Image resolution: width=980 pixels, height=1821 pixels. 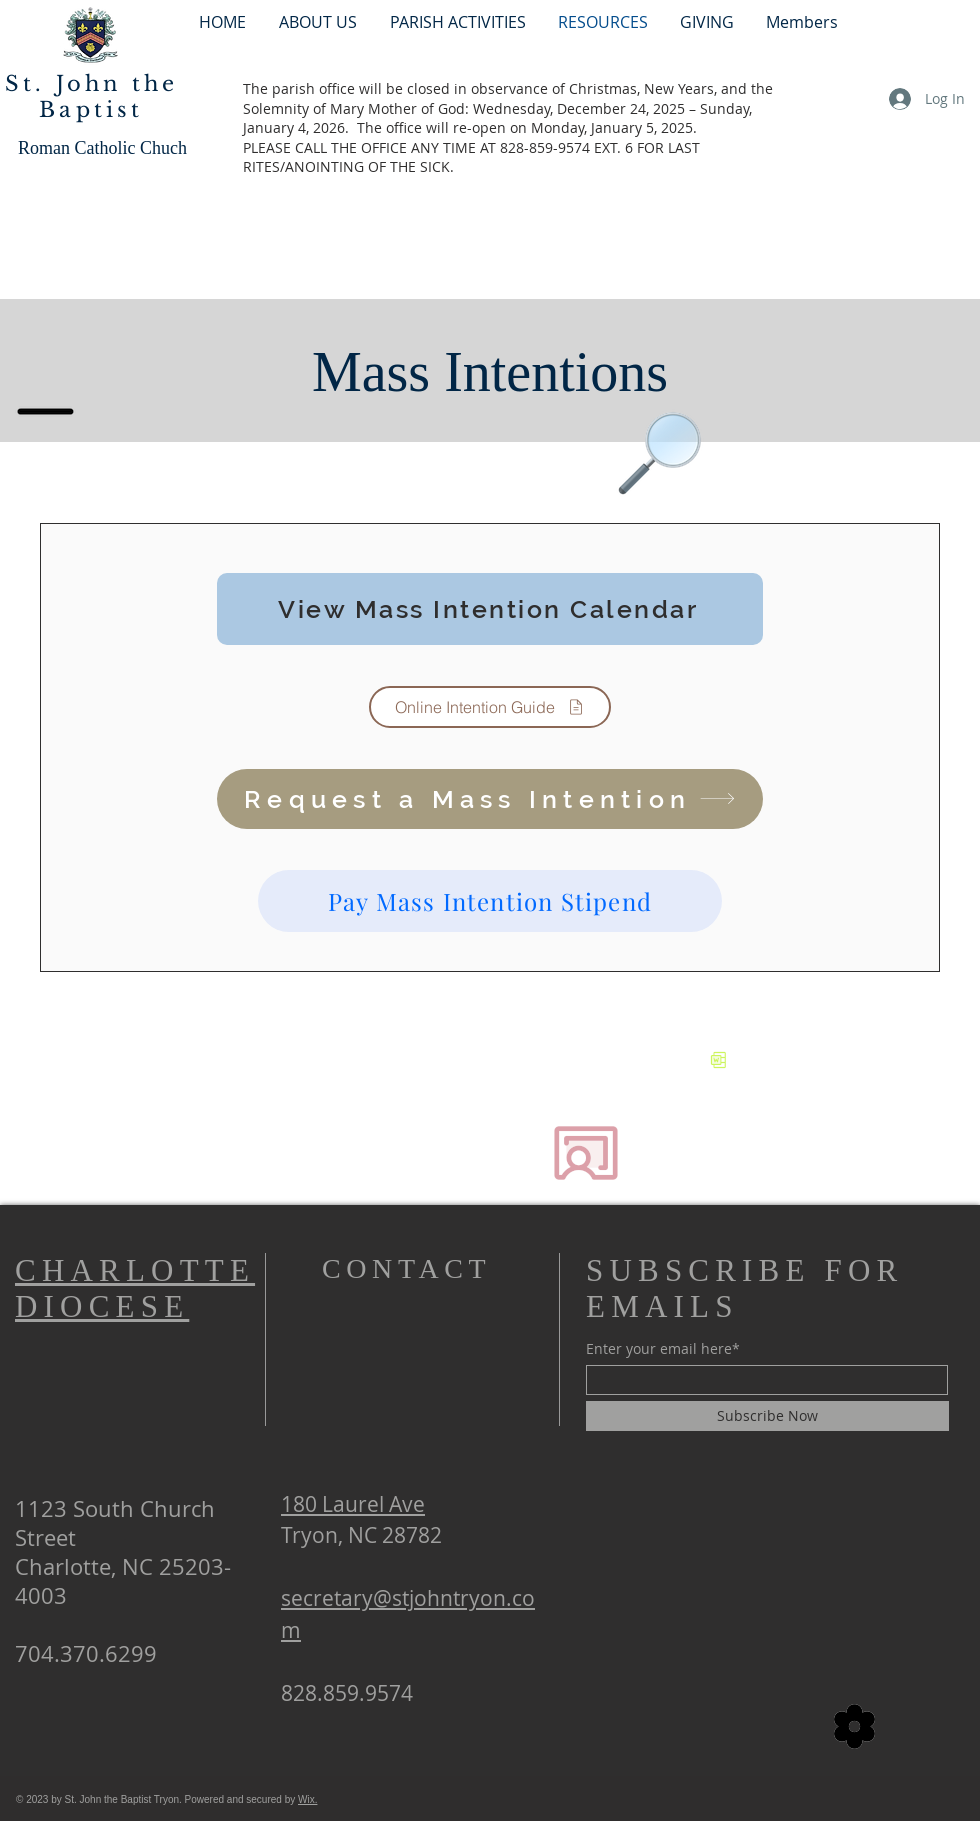 I want to click on search for content or files, so click(x=661, y=451).